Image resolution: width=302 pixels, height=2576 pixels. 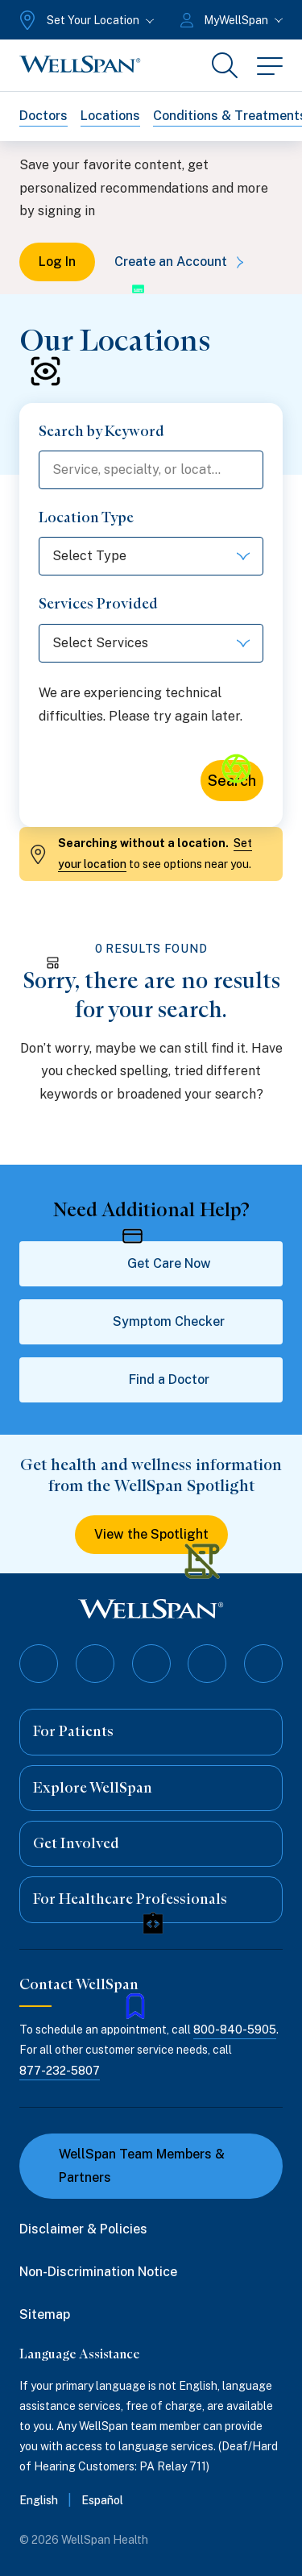 What do you see at coordinates (153, 1924) in the screenshot?
I see `view integration or embed code` at bounding box center [153, 1924].